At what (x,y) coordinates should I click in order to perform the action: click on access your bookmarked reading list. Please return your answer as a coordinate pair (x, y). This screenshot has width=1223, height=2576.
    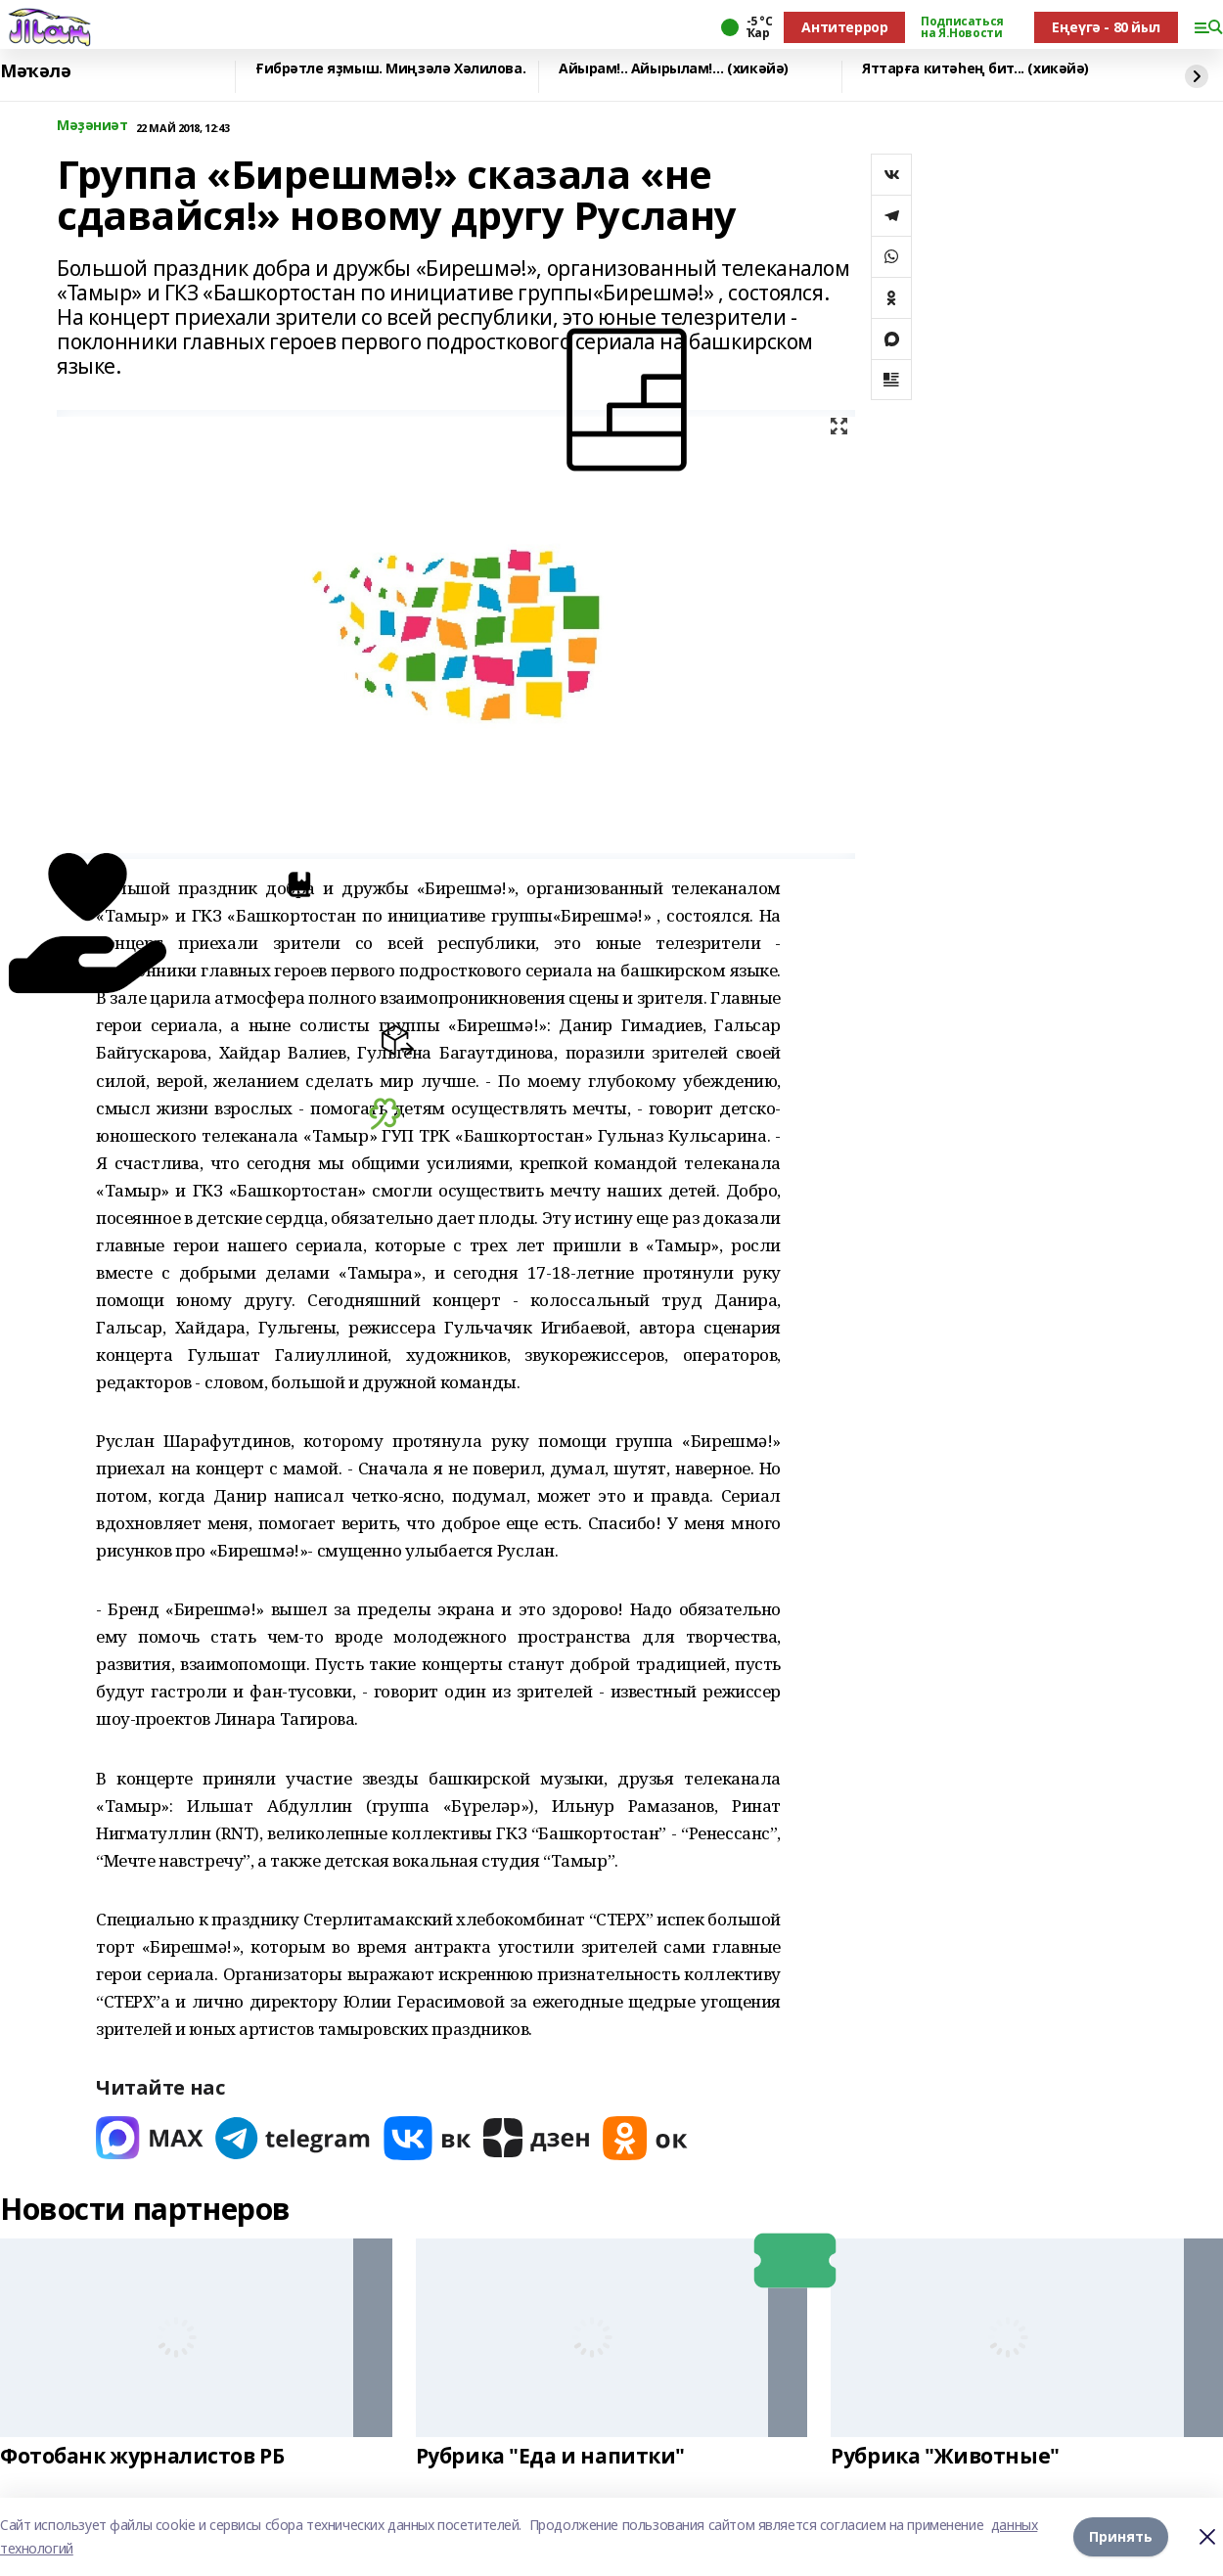
    Looking at the image, I should click on (299, 884).